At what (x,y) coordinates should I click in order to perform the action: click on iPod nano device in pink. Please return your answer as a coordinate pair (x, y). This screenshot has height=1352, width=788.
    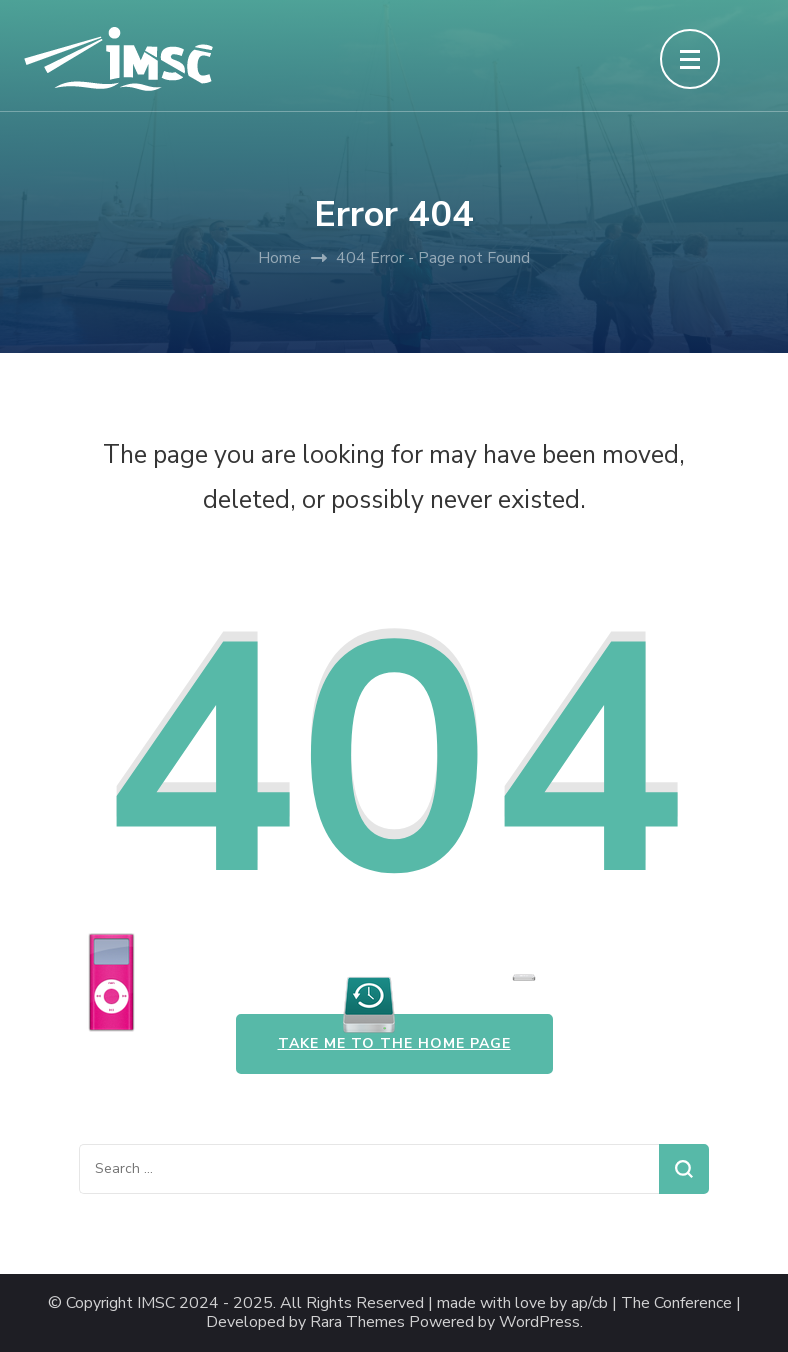
    Looking at the image, I should click on (111, 982).